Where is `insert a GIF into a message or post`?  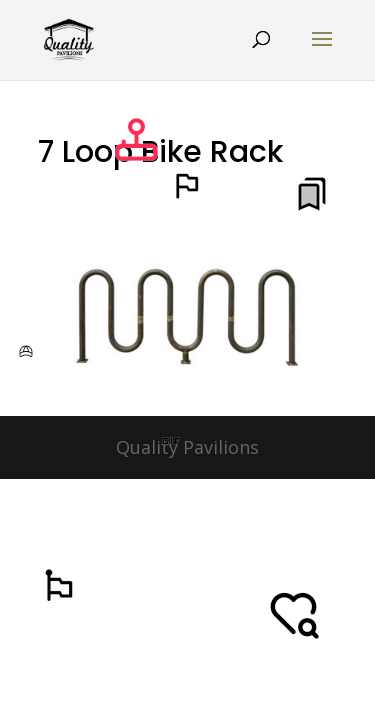 insert a GIF into a message or post is located at coordinates (171, 441).